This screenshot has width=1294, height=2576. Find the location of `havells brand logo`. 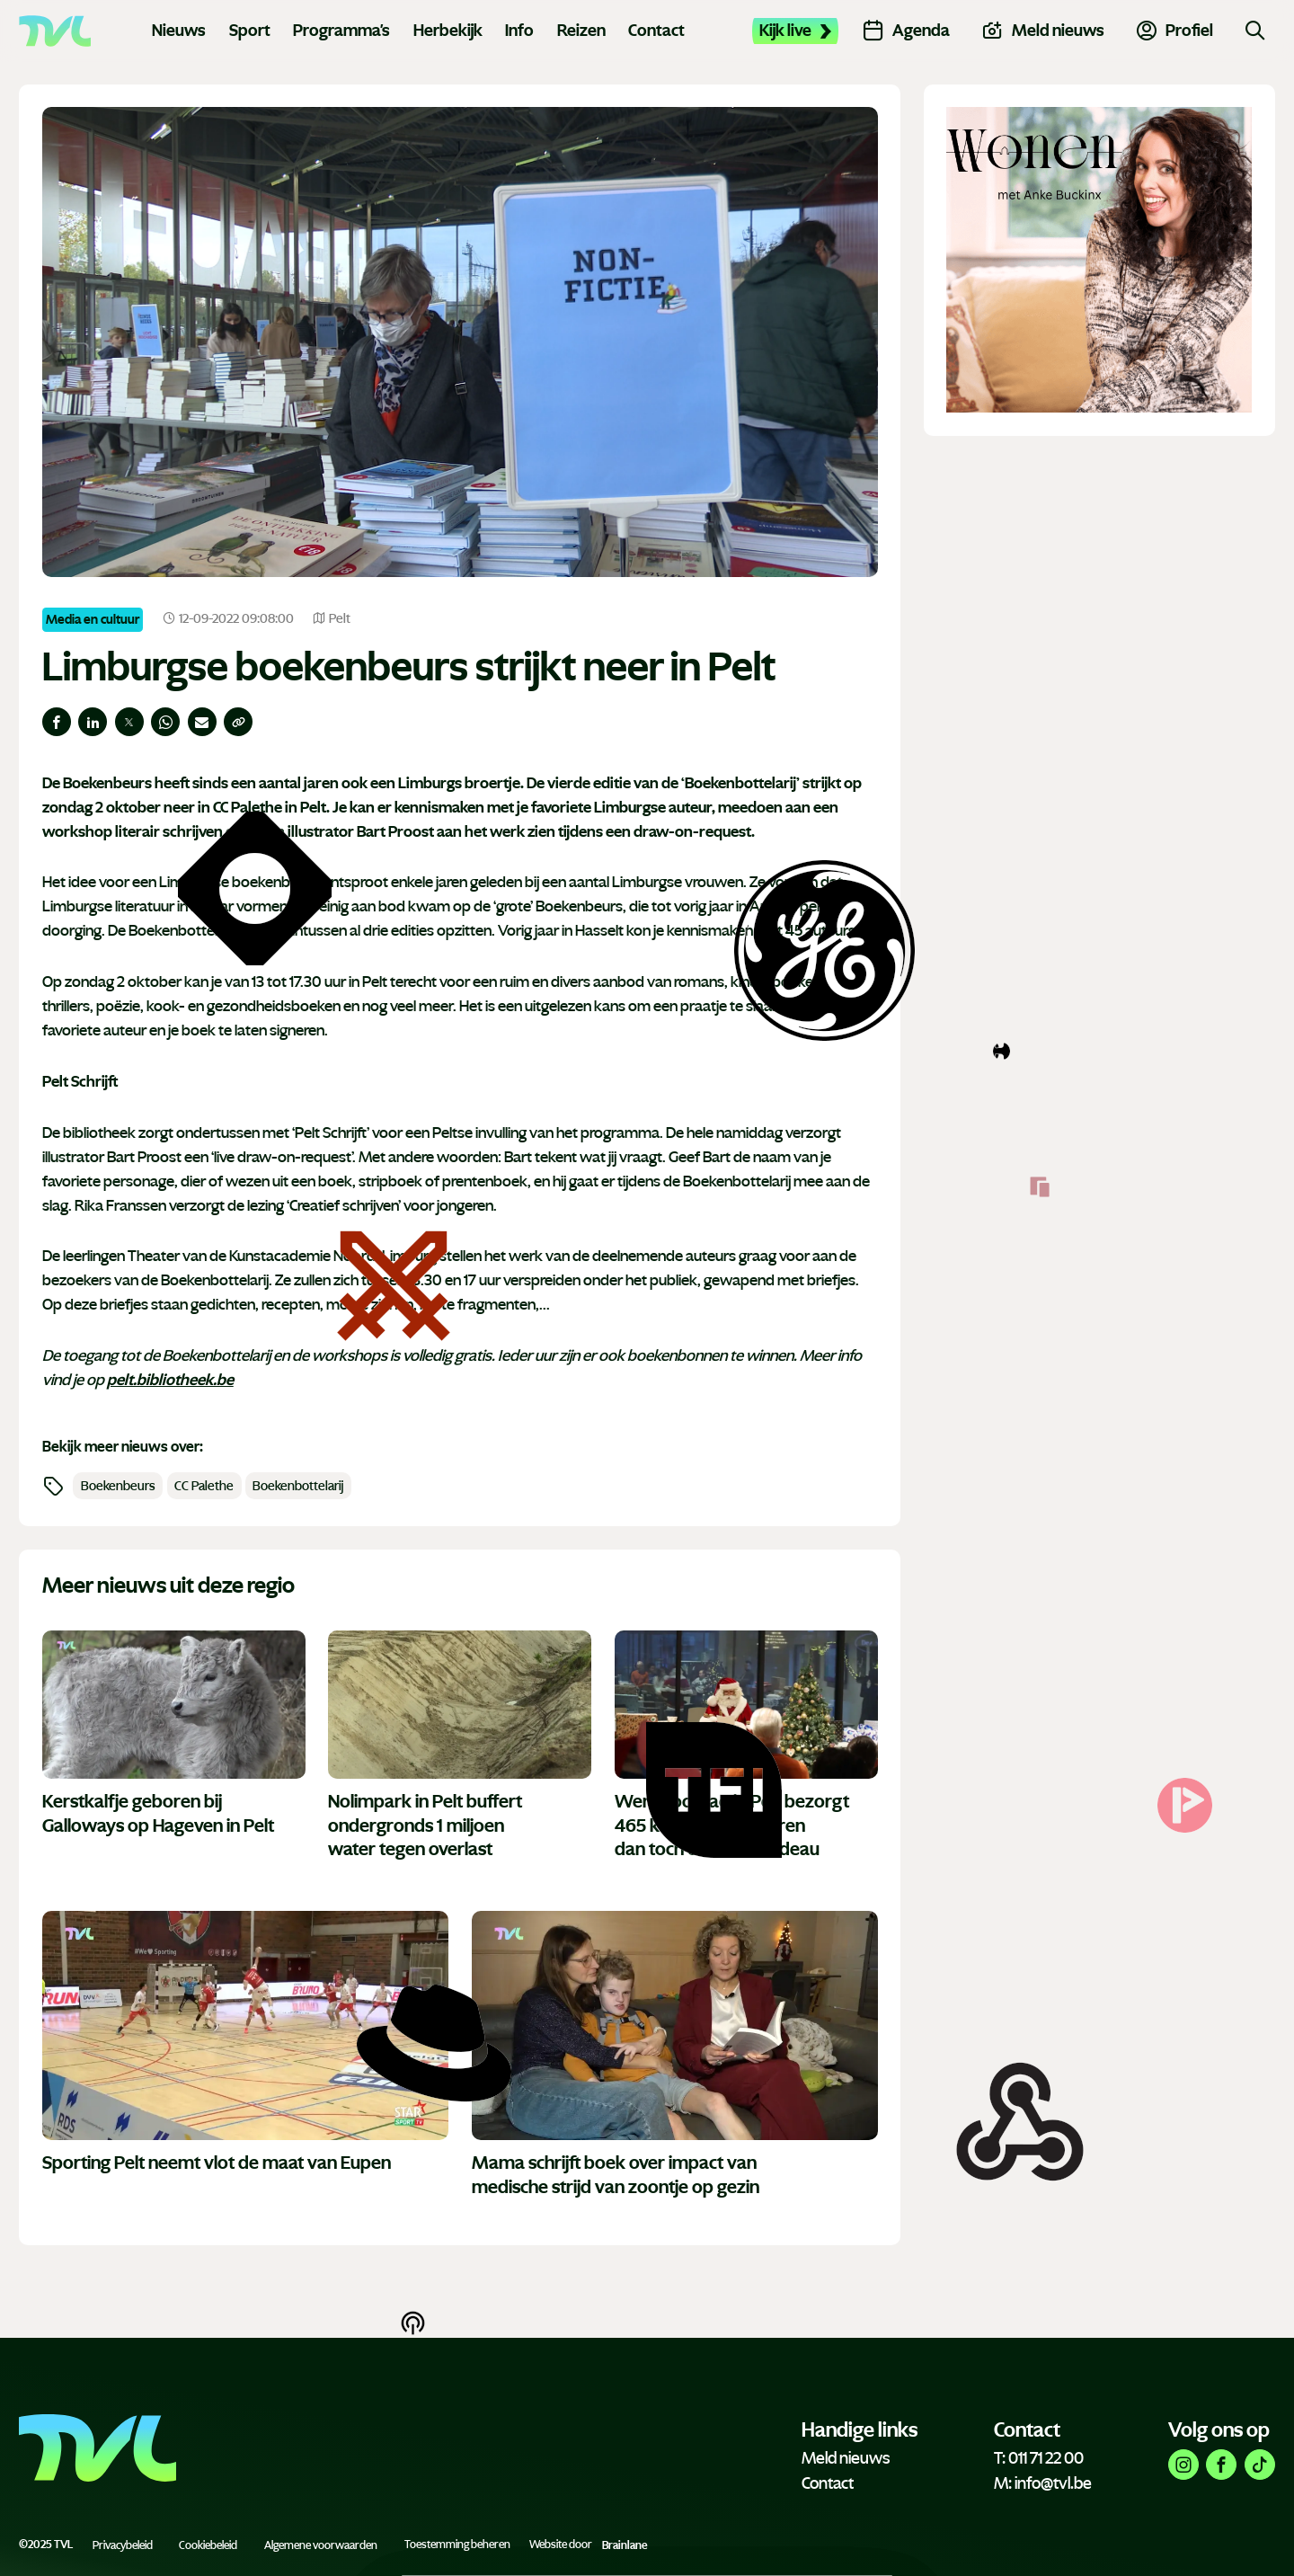

havells brand logo is located at coordinates (1001, 1051).